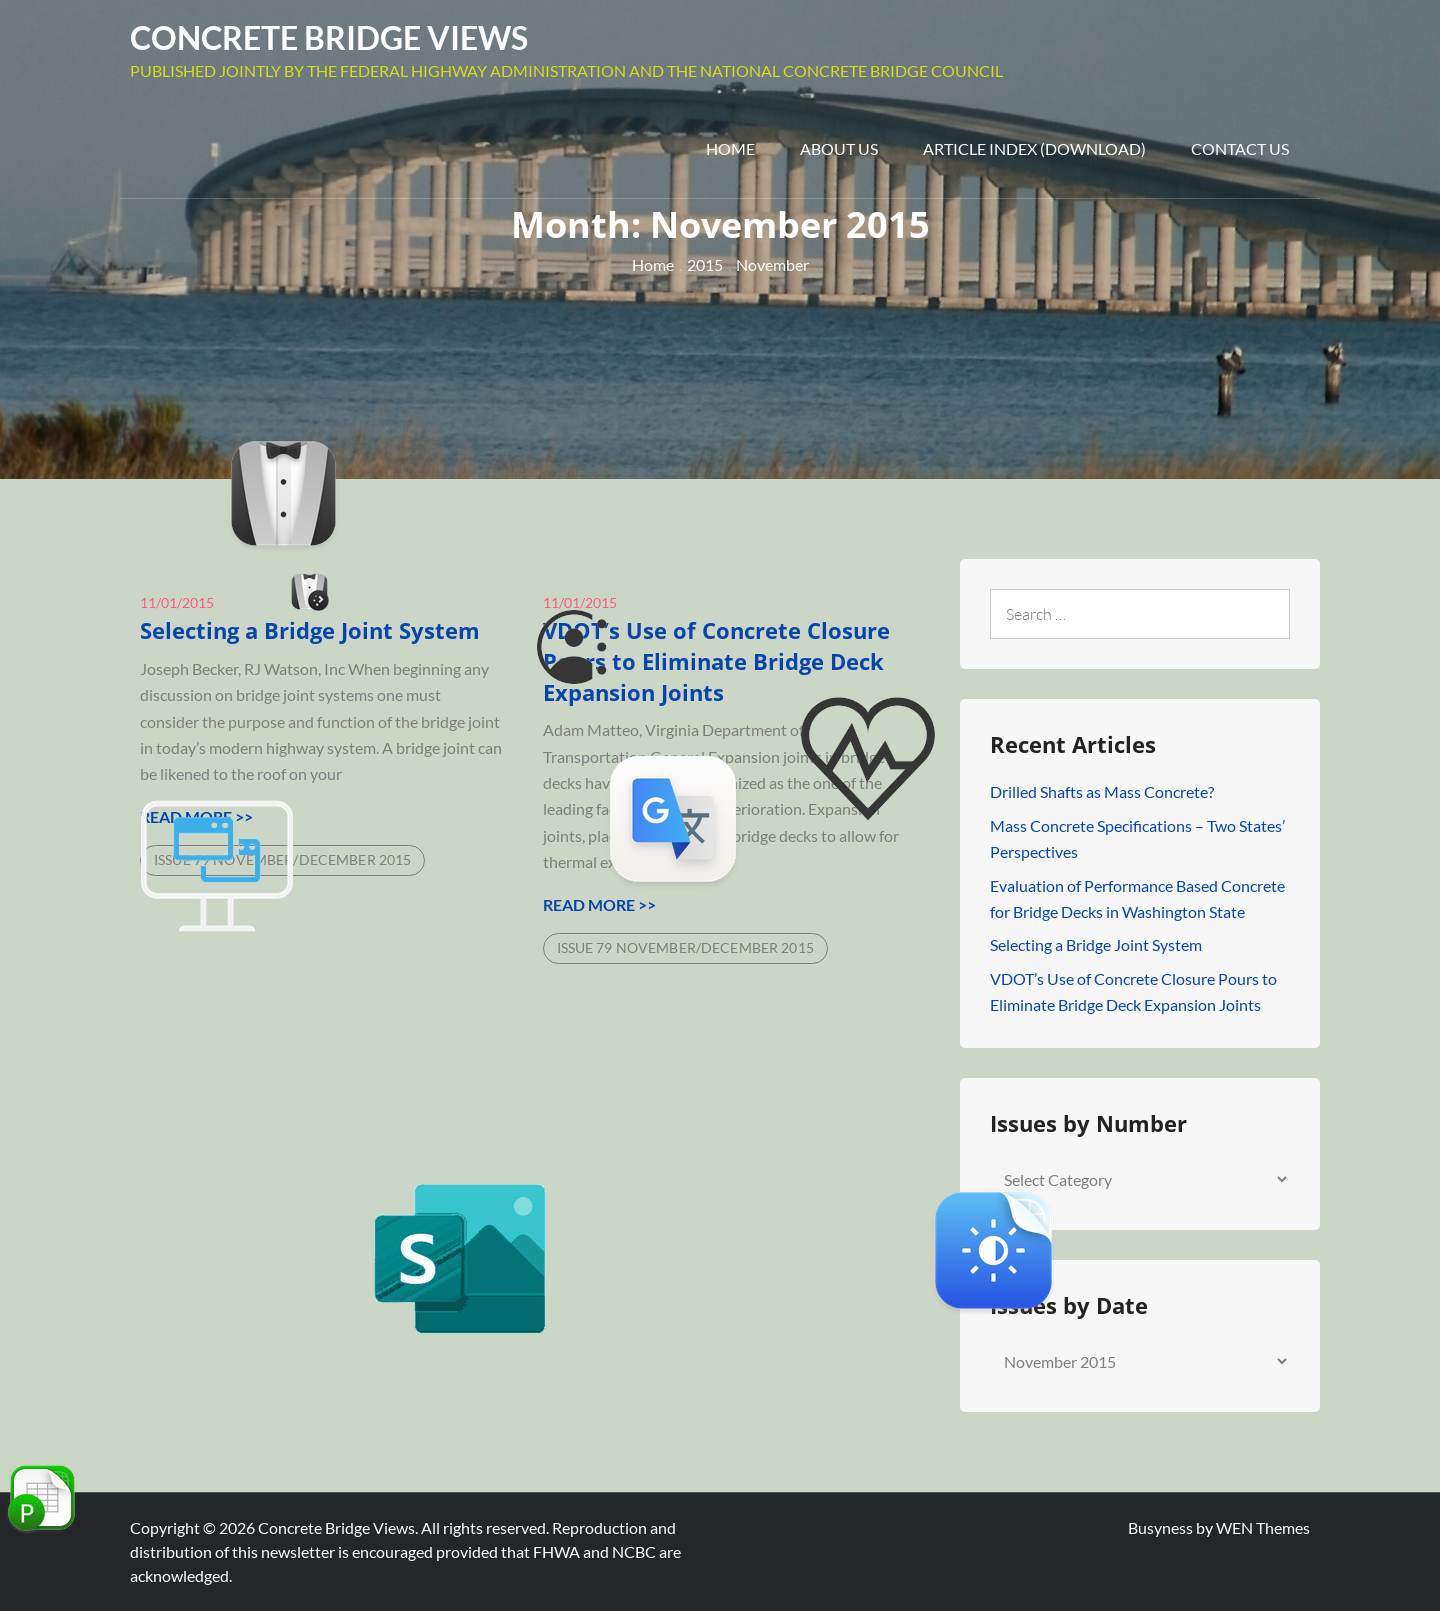 The image size is (1440, 1611). Describe the element at coordinates (283, 493) in the screenshot. I see `open theme configuration settings` at that location.